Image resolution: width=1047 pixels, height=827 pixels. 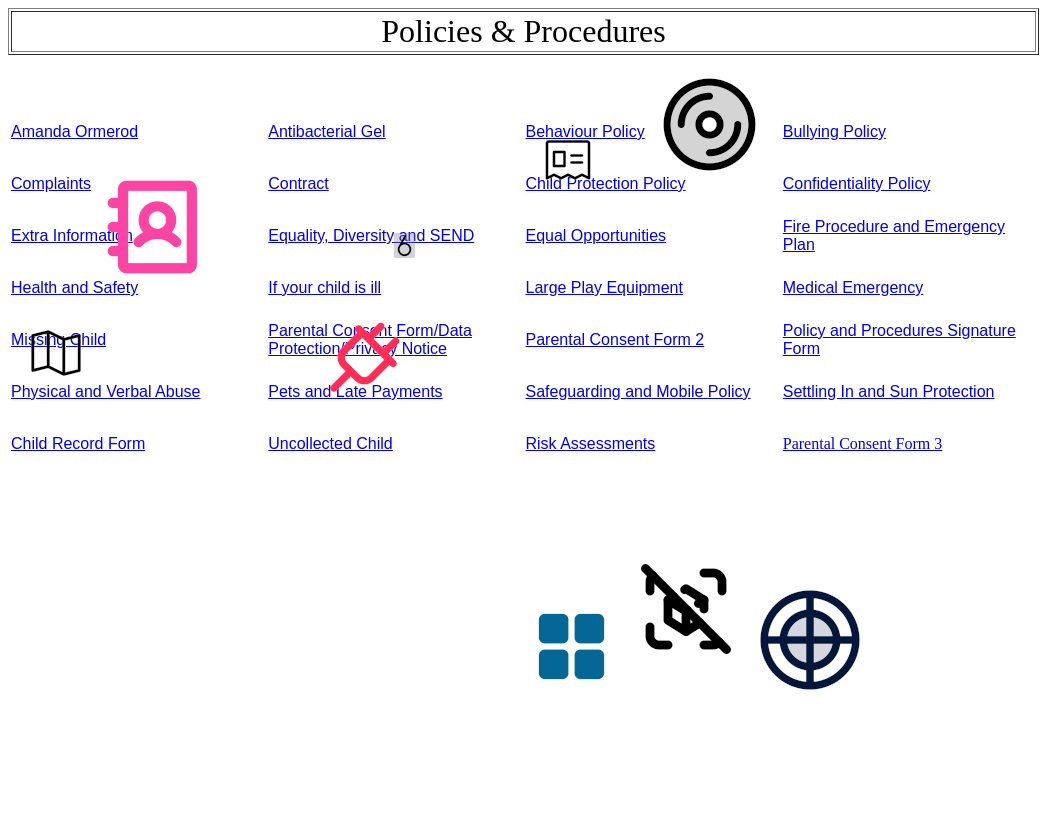 What do you see at coordinates (571, 646) in the screenshot?
I see `open app grid or launcher` at bounding box center [571, 646].